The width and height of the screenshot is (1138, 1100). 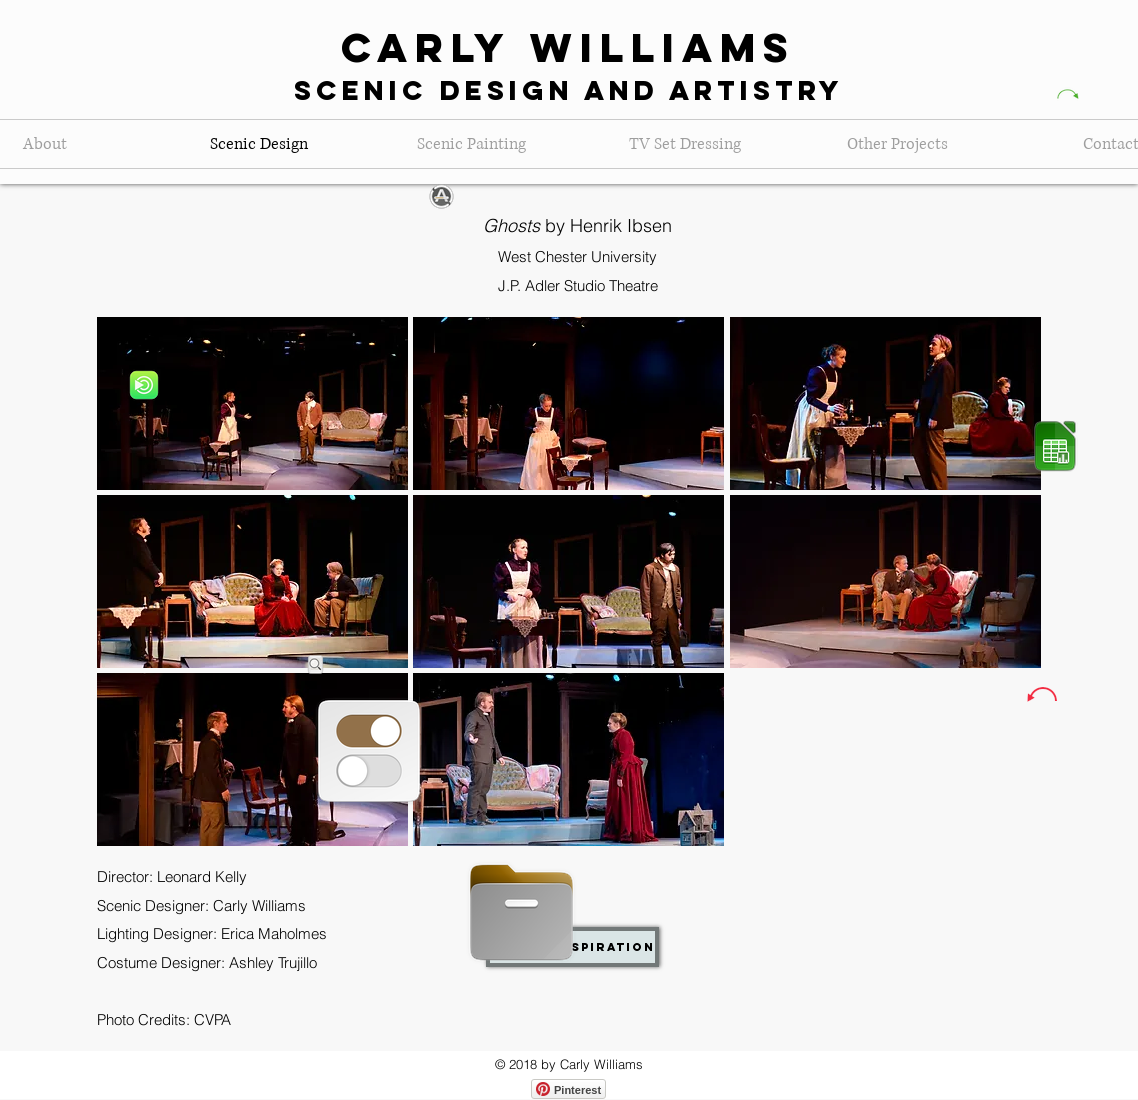 I want to click on open the software updater application, so click(x=441, y=196).